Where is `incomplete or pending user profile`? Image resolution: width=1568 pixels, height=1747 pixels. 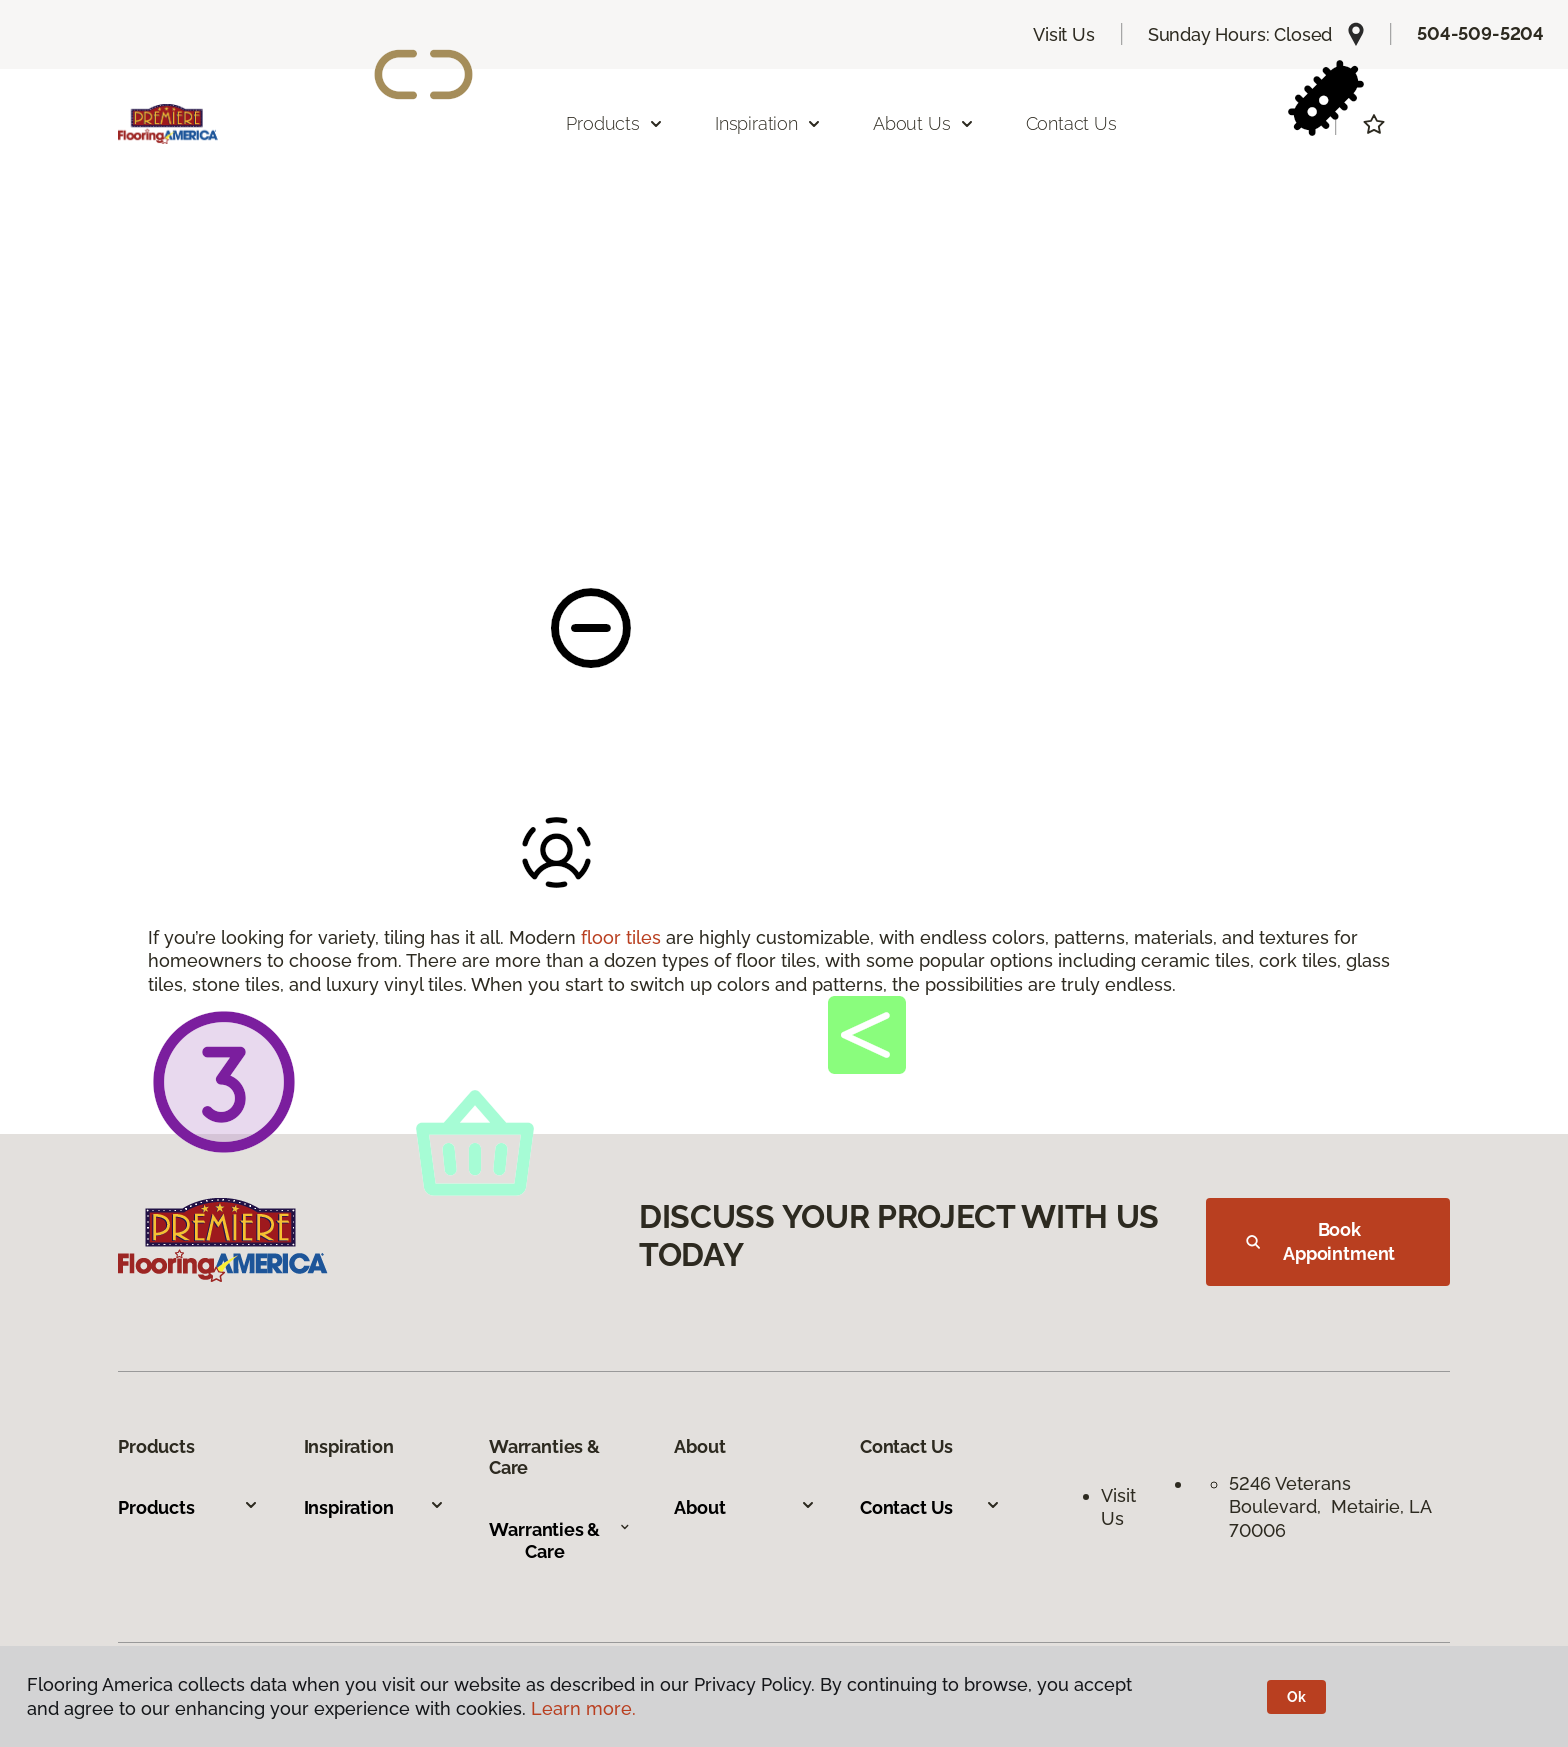 incomplete or pending user profile is located at coordinates (556, 852).